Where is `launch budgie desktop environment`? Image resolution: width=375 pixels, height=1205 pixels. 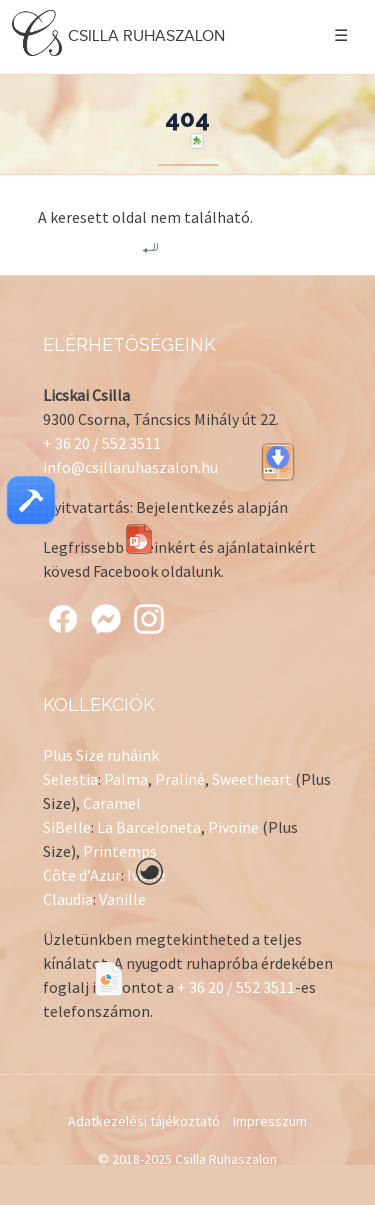 launch budgie desktop environment is located at coordinates (149, 871).